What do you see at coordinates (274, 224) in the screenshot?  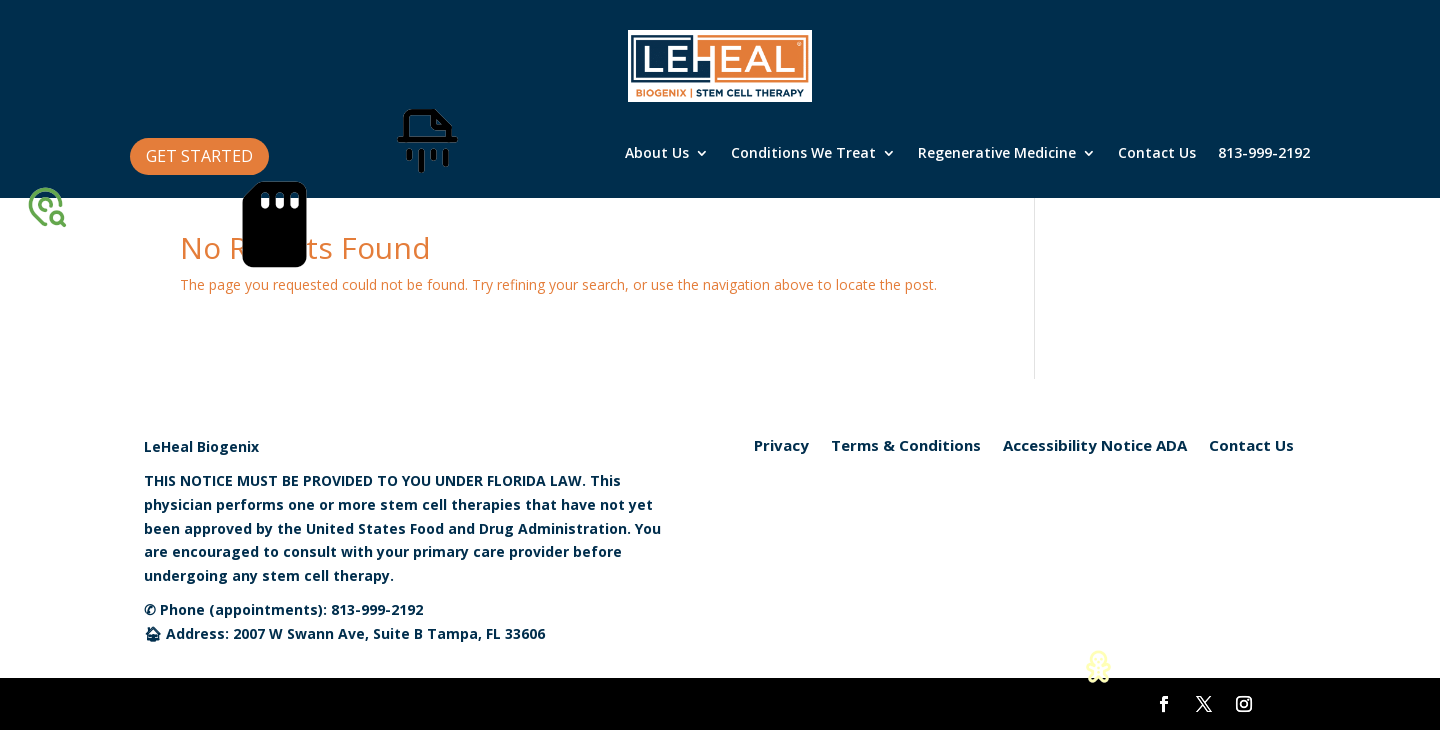 I see `access external storage` at bounding box center [274, 224].